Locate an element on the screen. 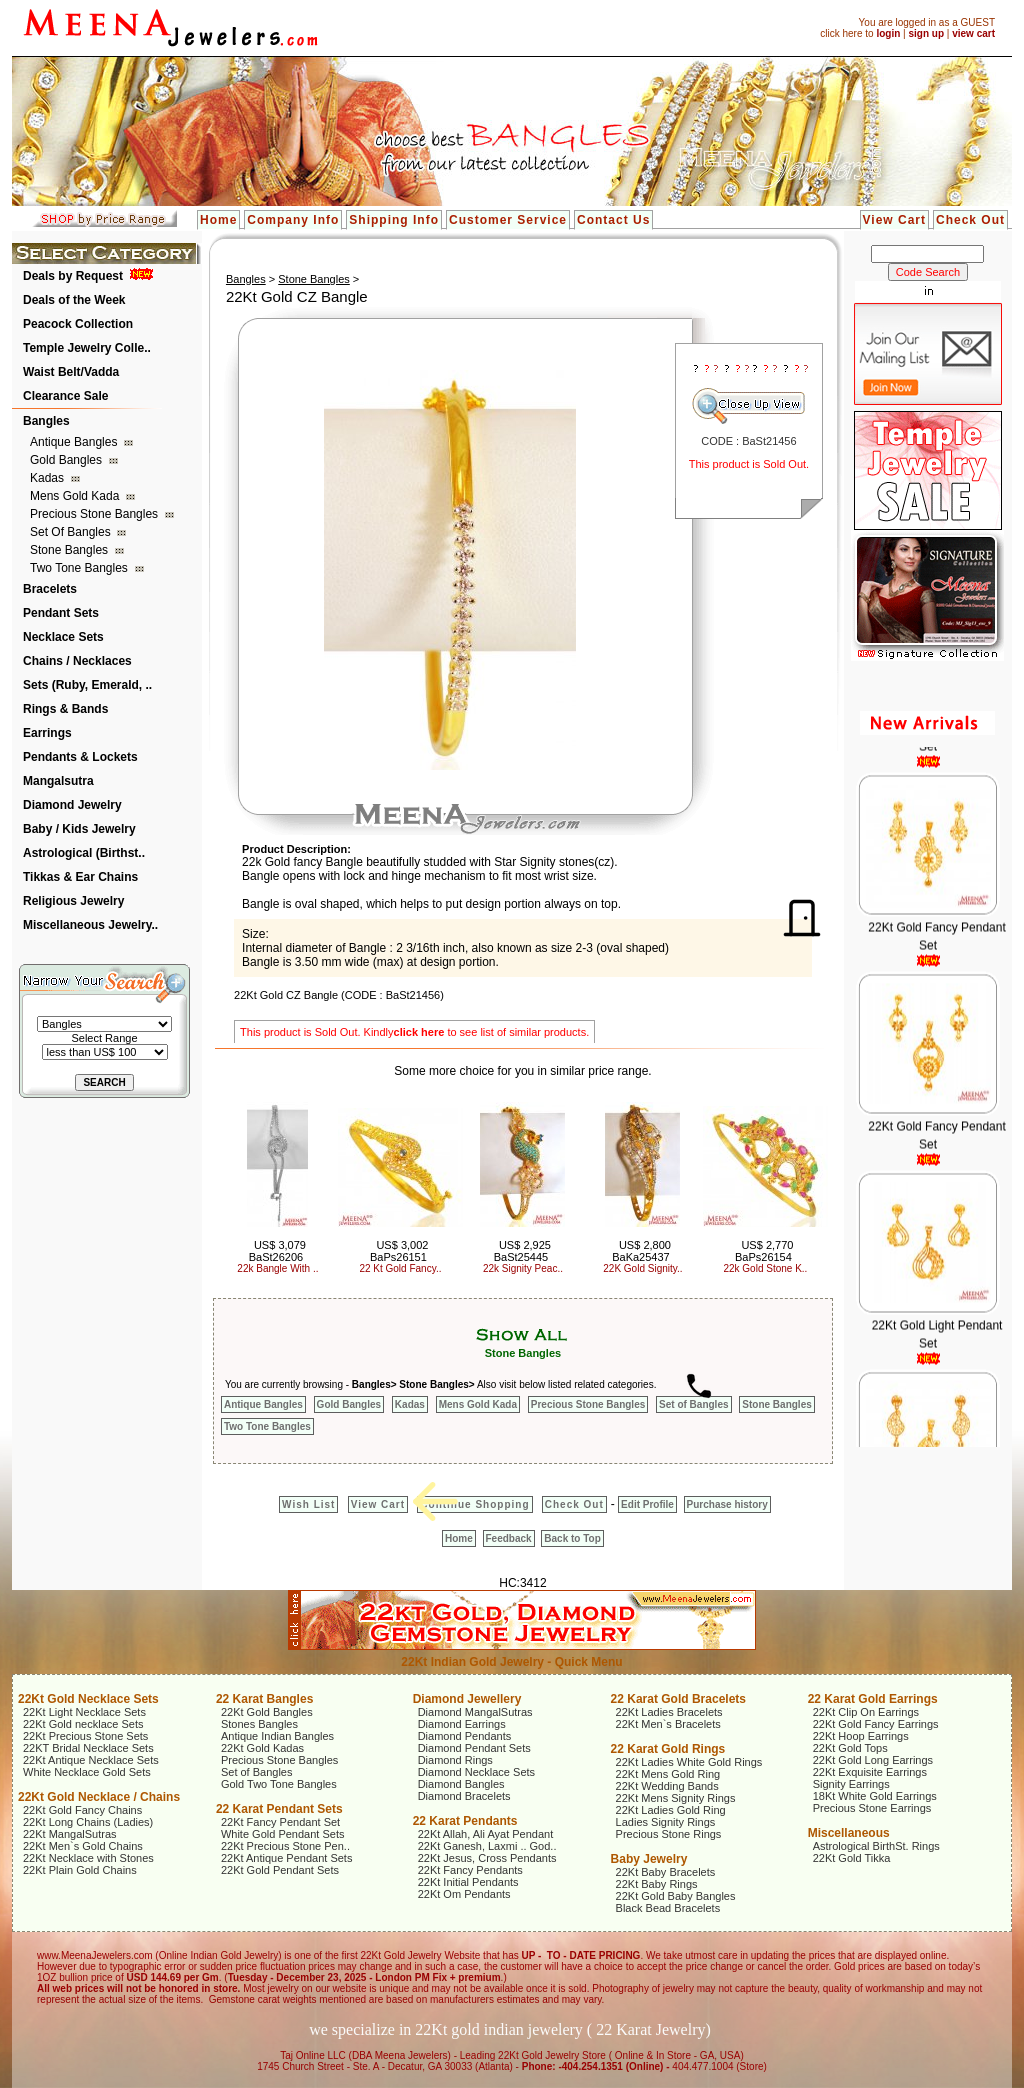  make a phone call is located at coordinates (699, 1386).